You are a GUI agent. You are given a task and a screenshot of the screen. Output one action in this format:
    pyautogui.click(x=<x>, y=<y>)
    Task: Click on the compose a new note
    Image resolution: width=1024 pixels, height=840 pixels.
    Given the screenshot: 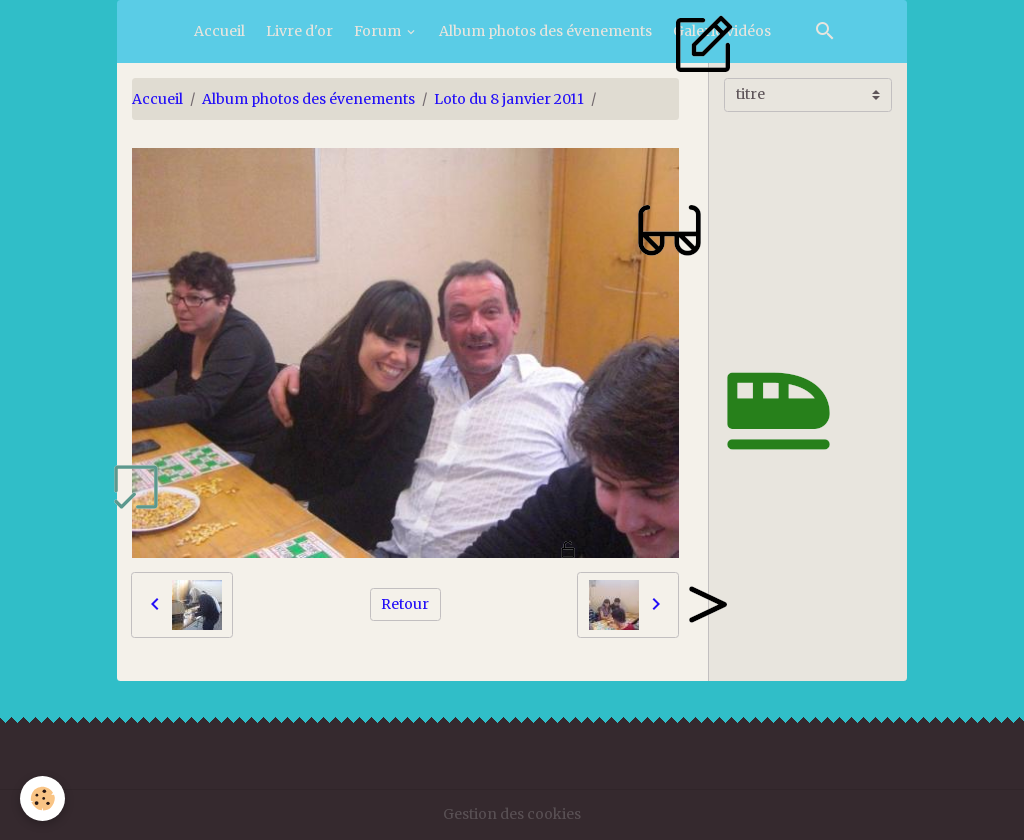 What is the action you would take?
    pyautogui.click(x=703, y=45)
    